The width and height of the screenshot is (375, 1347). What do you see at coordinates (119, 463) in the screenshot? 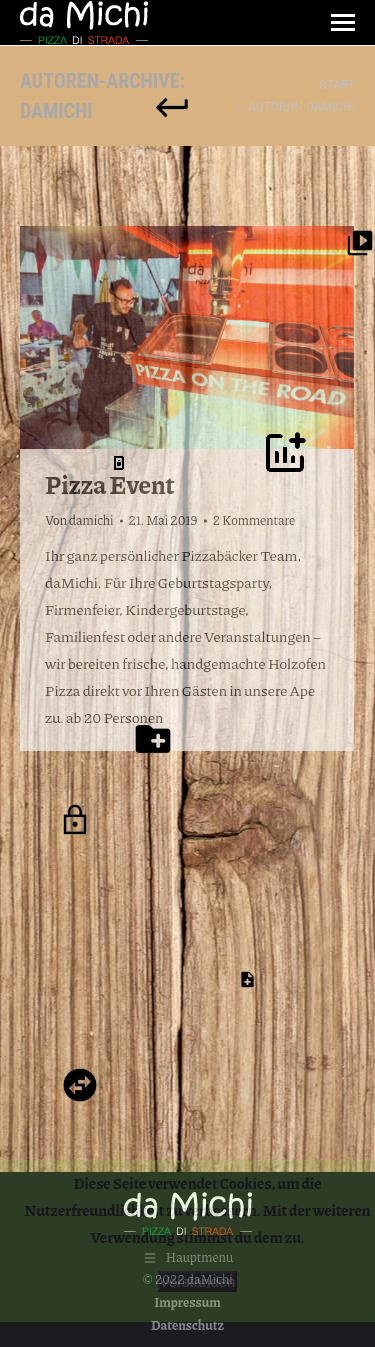
I see `lock screen in portrait orientation` at bounding box center [119, 463].